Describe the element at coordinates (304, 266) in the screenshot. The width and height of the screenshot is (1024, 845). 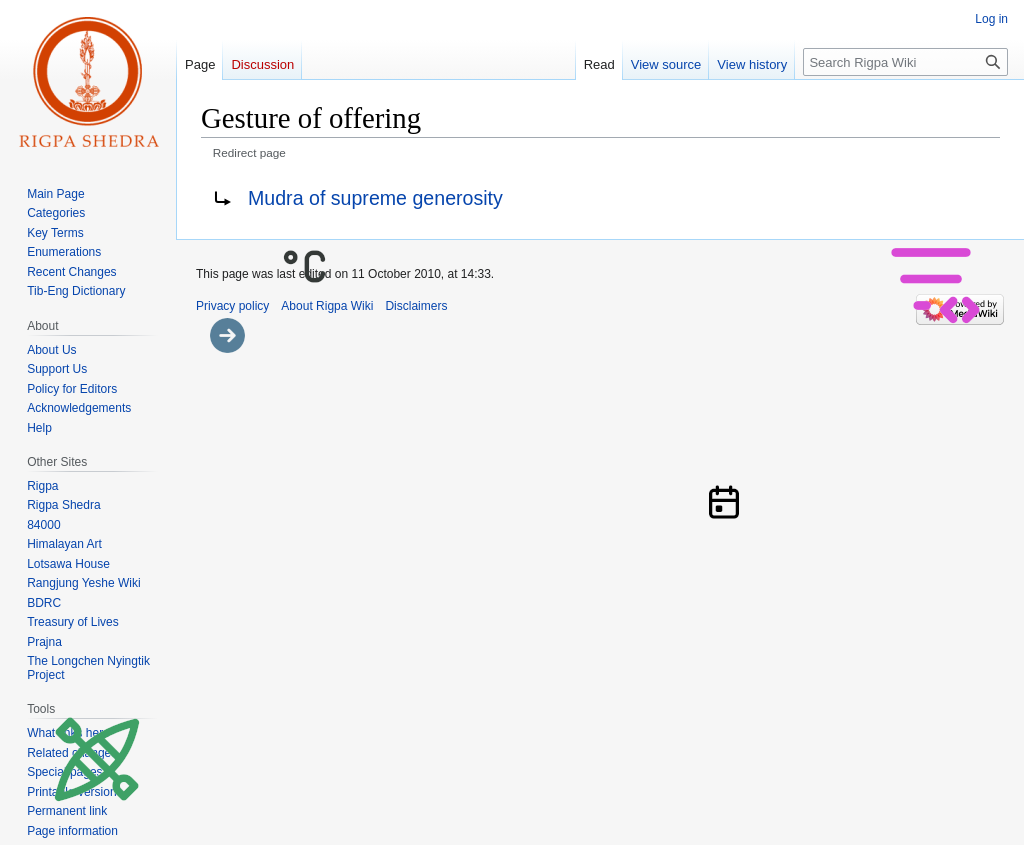
I see `display temperature in celsius` at that location.